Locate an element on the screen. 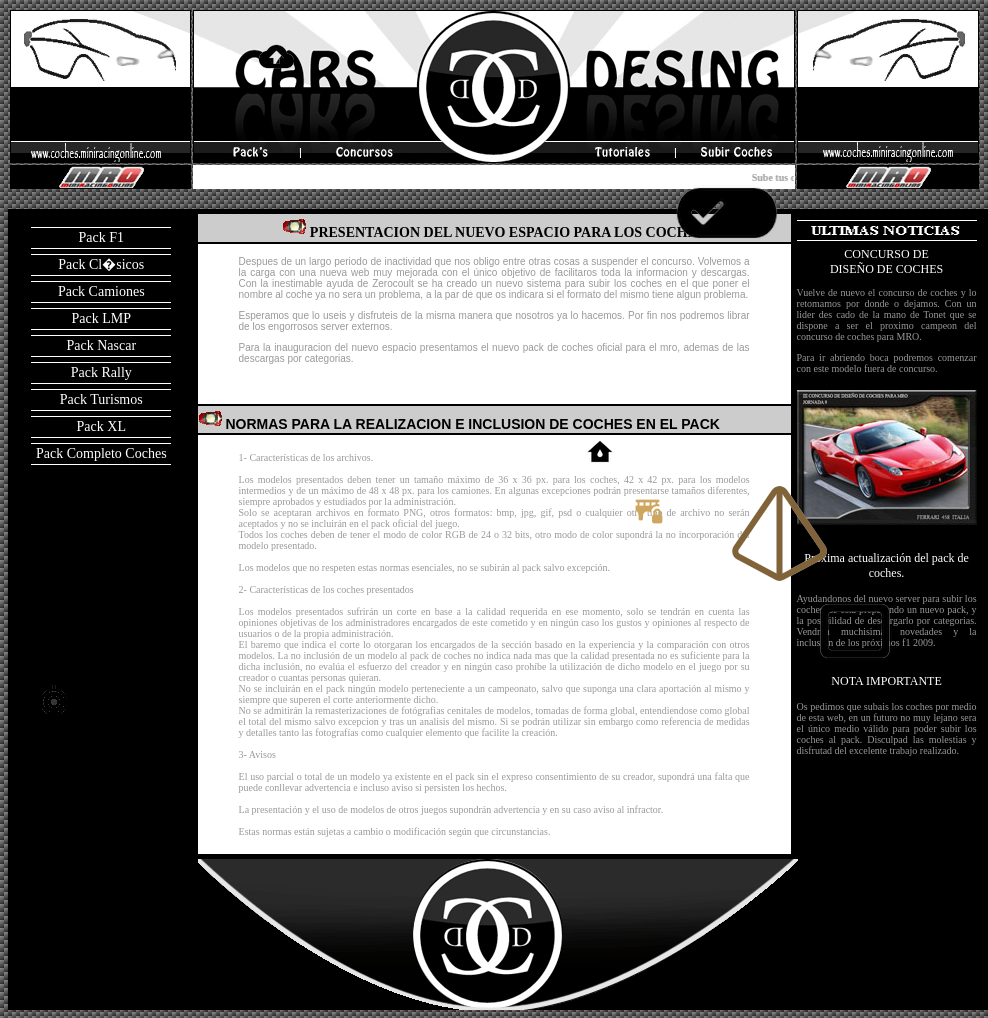 The width and height of the screenshot is (988, 1018). indicates GPS location is locked and active is located at coordinates (54, 702).